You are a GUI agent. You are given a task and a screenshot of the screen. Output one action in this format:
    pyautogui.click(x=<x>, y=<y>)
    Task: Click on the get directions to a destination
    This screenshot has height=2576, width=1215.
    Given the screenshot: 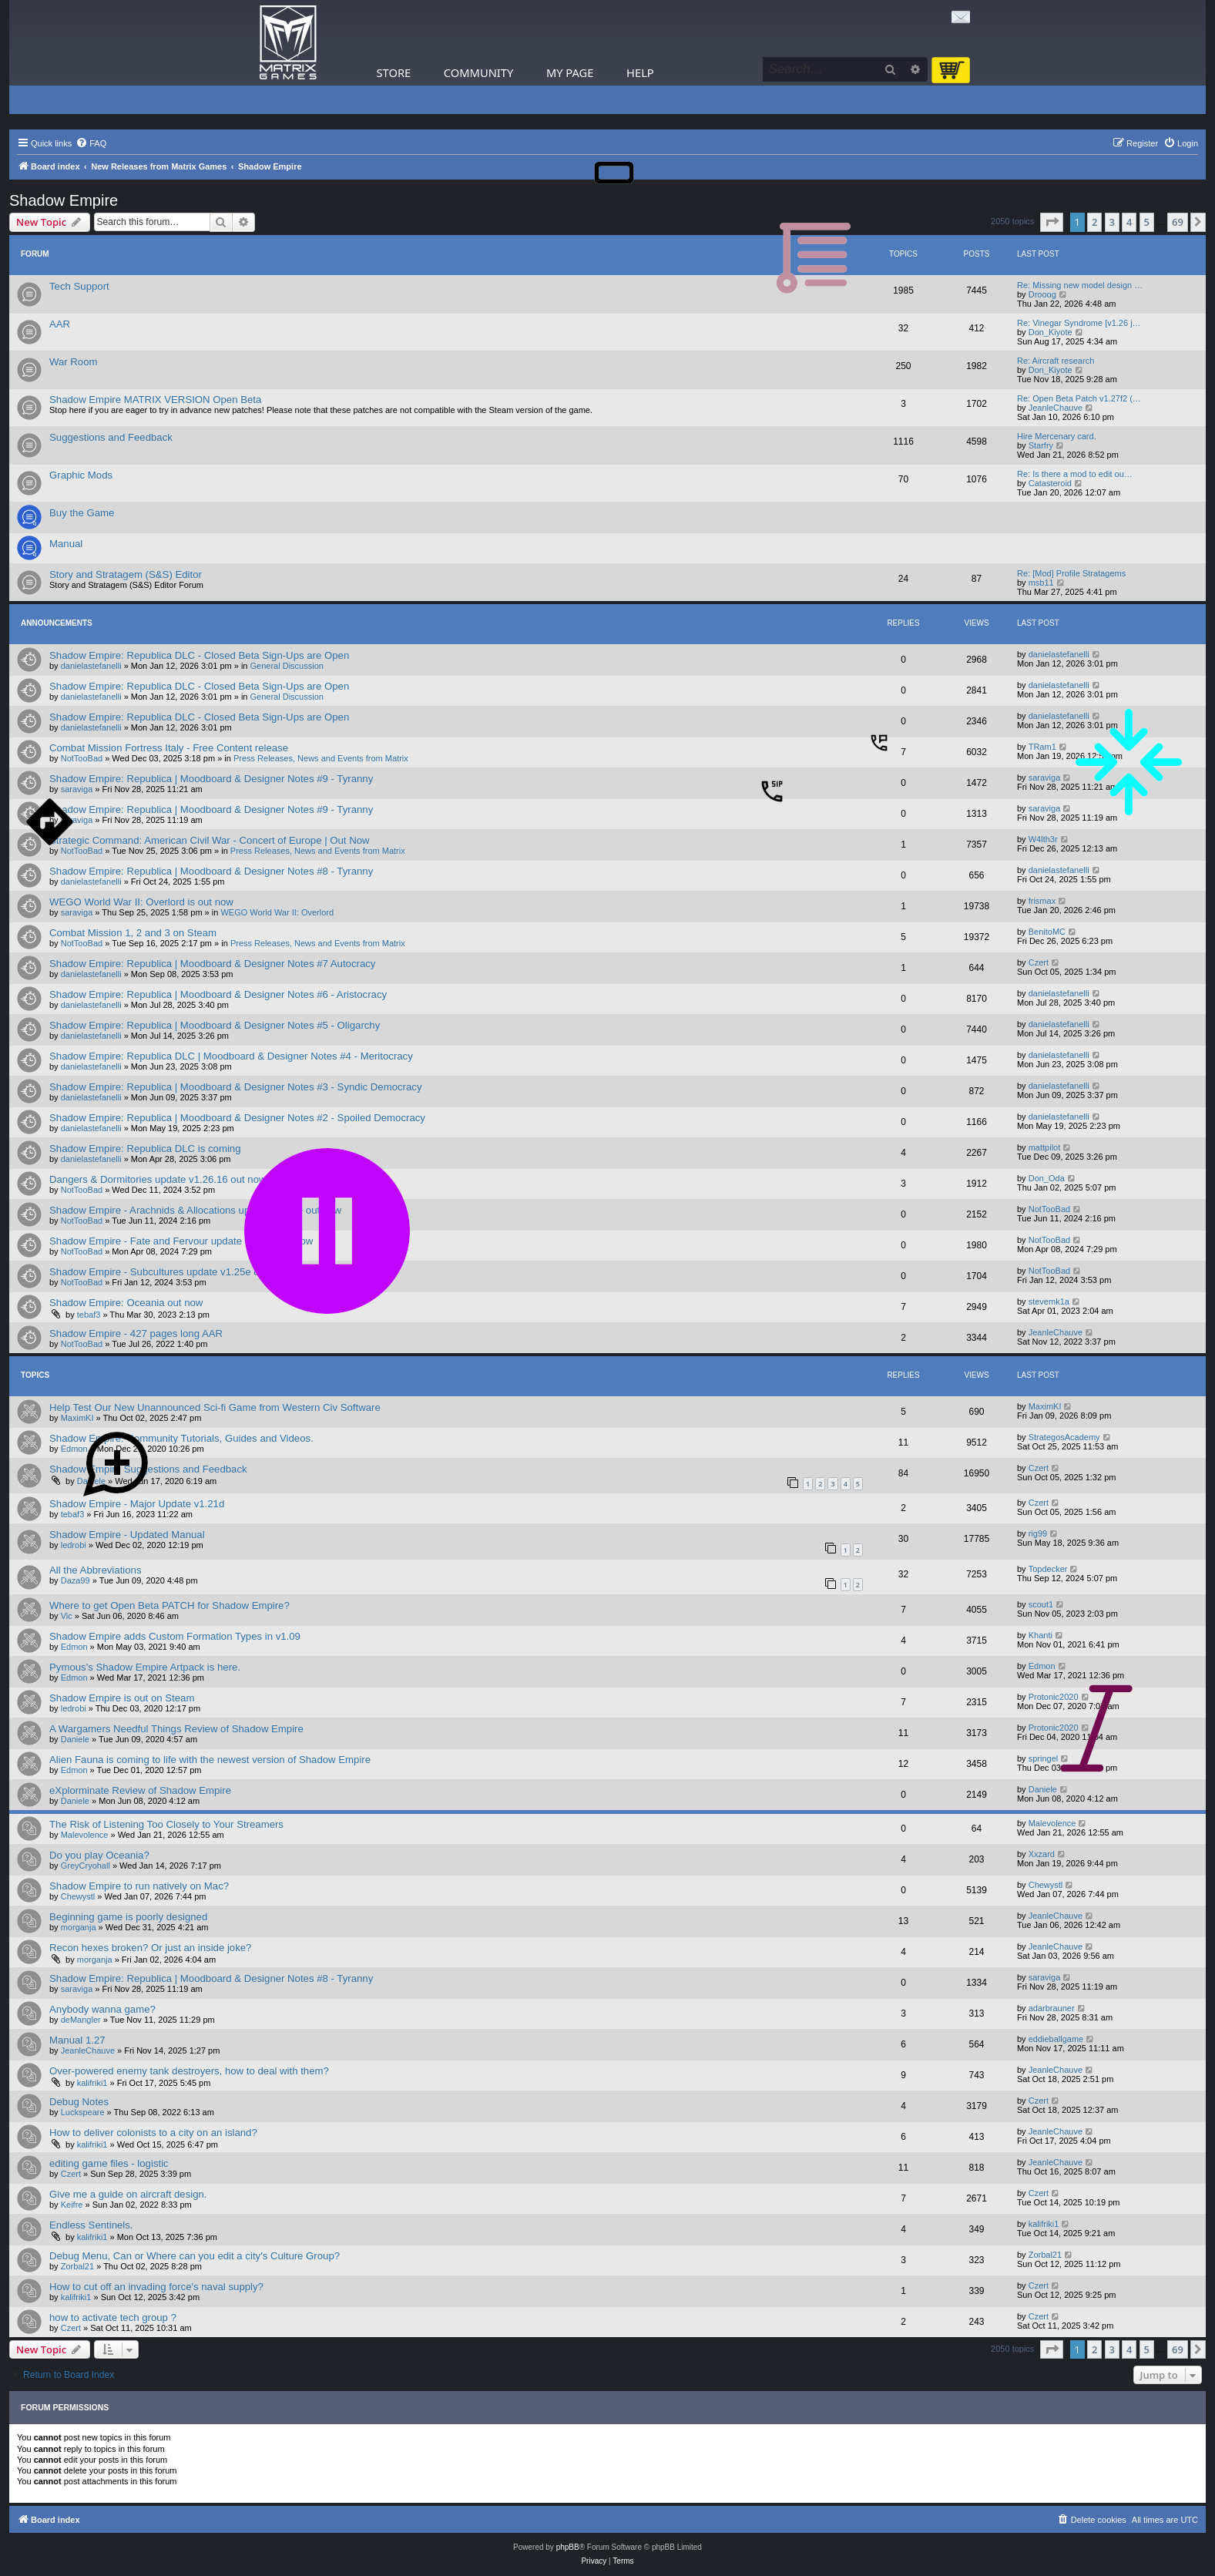 What is the action you would take?
    pyautogui.click(x=49, y=821)
    